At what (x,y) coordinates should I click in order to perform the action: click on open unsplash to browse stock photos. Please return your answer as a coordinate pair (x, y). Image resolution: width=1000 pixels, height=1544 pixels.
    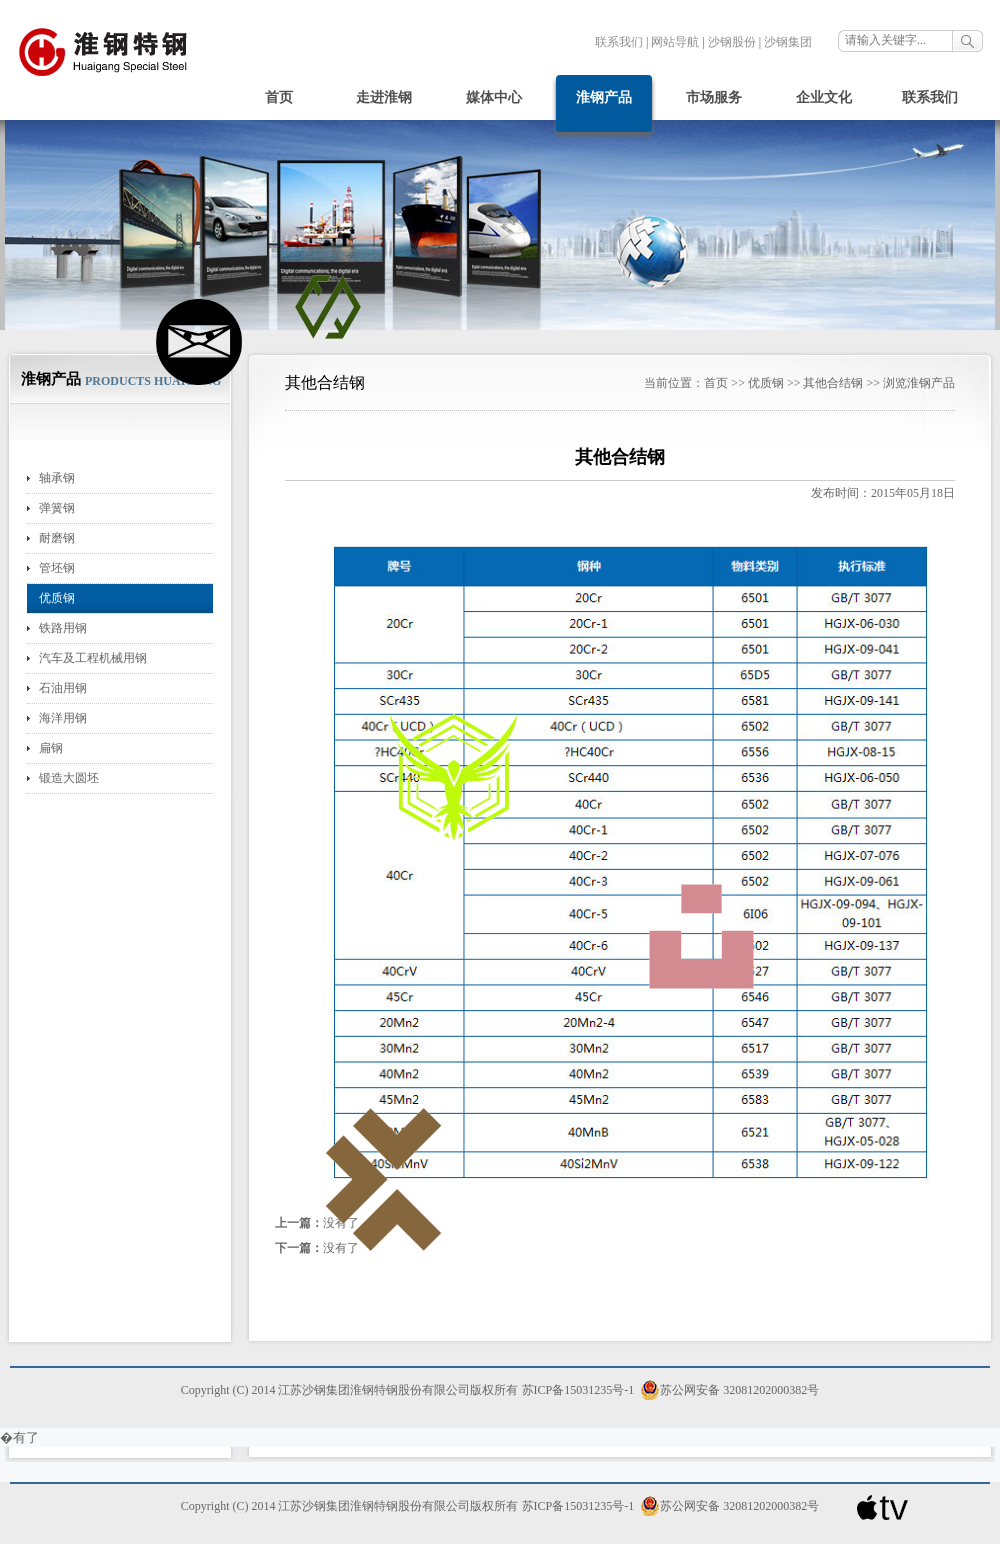
    Looking at the image, I should click on (701, 936).